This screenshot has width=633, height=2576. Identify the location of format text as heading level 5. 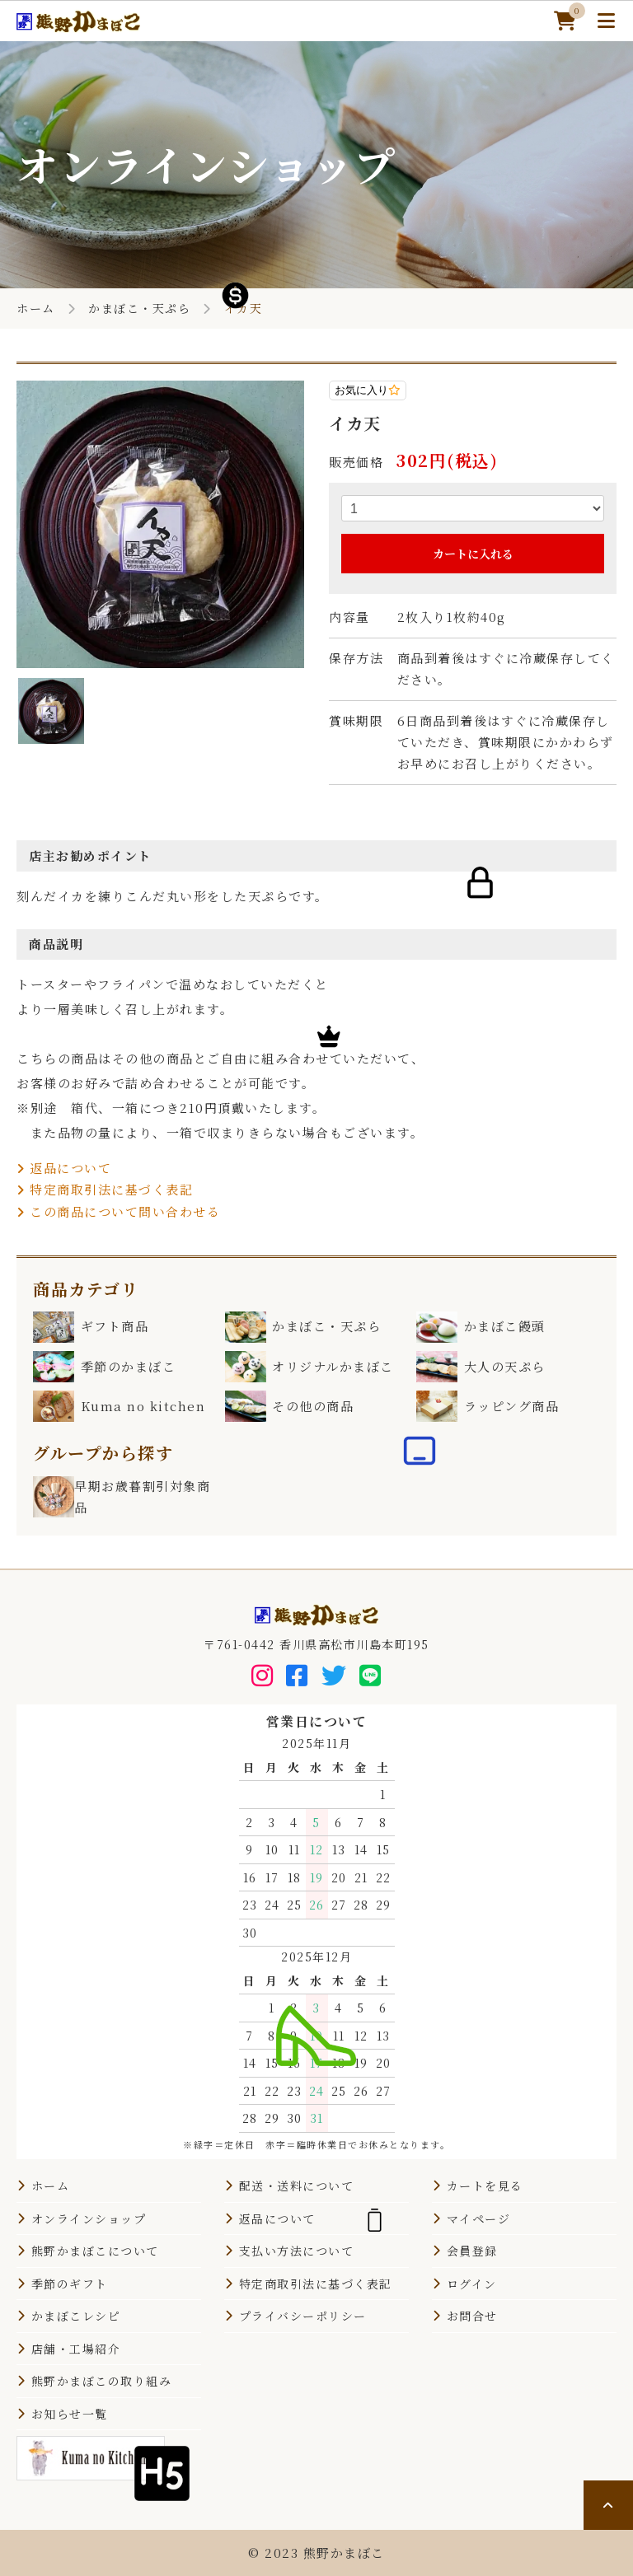
(162, 2473).